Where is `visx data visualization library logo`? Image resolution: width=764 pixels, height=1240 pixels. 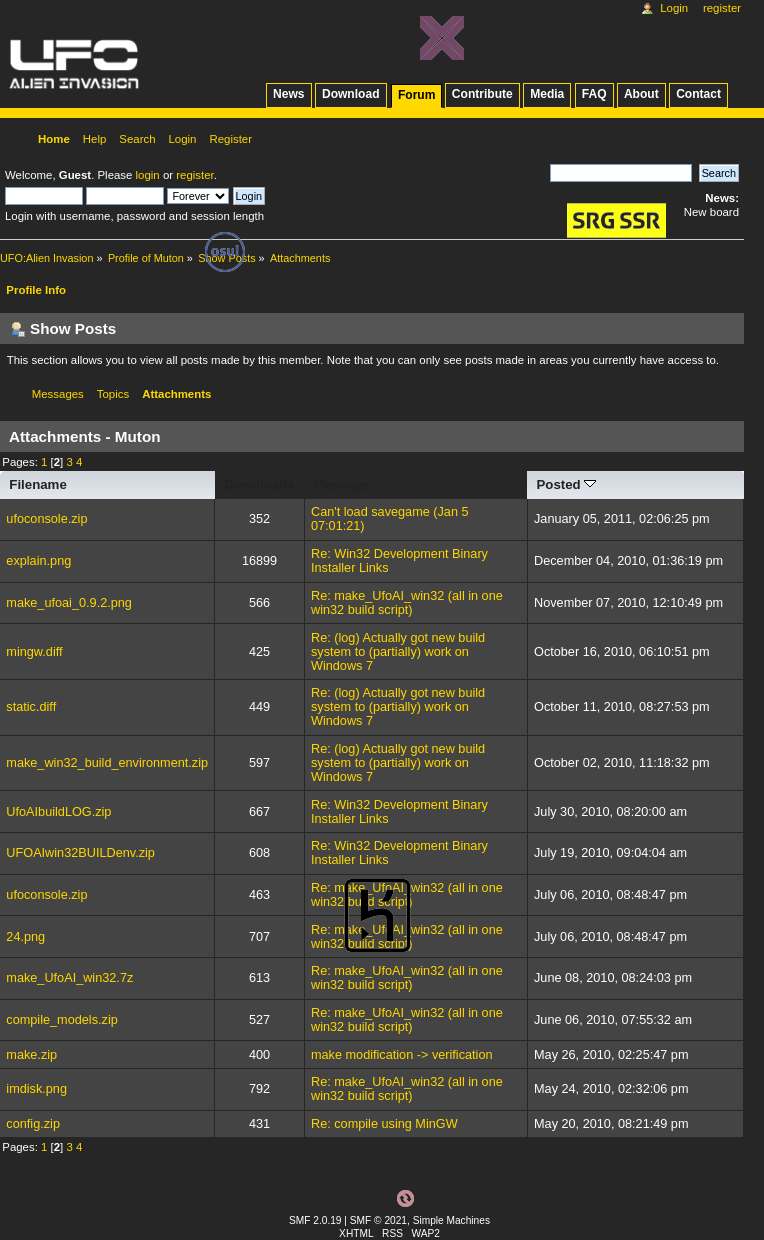 visx data visualization library logo is located at coordinates (442, 38).